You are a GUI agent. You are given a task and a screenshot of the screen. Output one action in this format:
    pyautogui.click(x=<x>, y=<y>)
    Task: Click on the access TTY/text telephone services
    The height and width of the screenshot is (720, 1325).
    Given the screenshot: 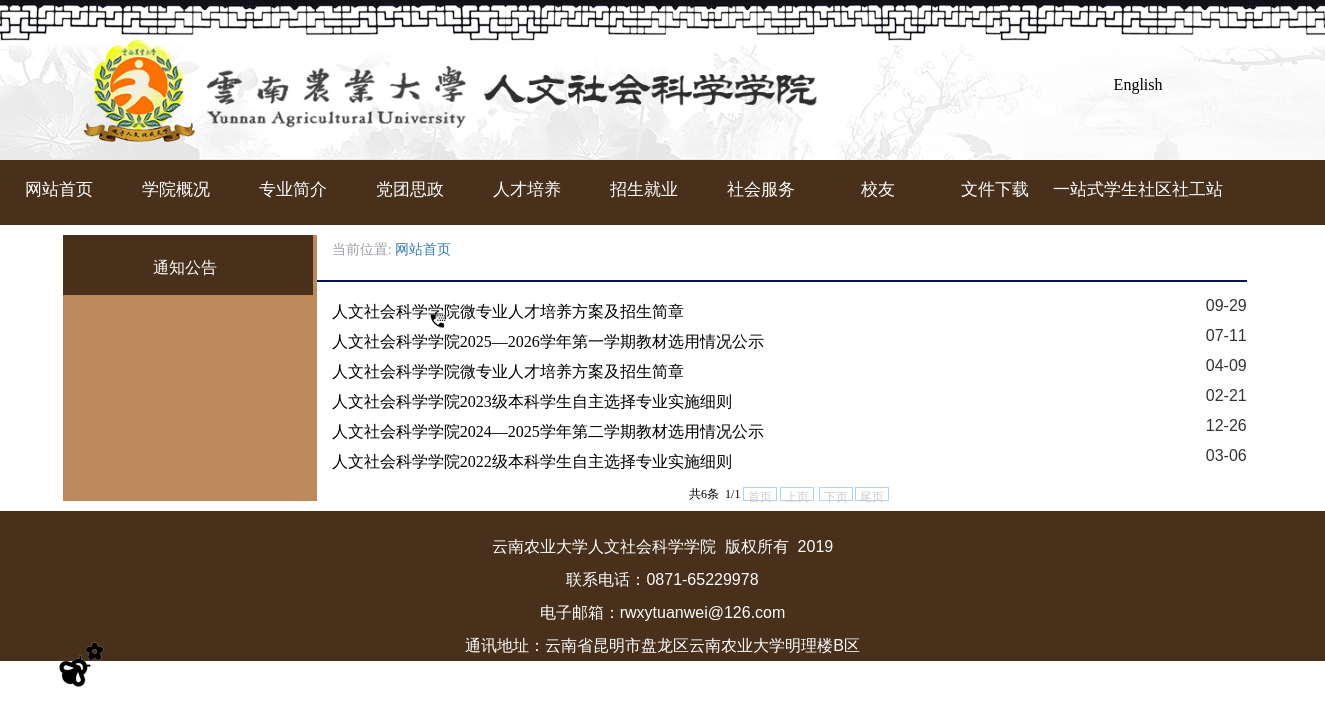 What is the action you would take?
    pyautogui.click(x=438, y=321)
    